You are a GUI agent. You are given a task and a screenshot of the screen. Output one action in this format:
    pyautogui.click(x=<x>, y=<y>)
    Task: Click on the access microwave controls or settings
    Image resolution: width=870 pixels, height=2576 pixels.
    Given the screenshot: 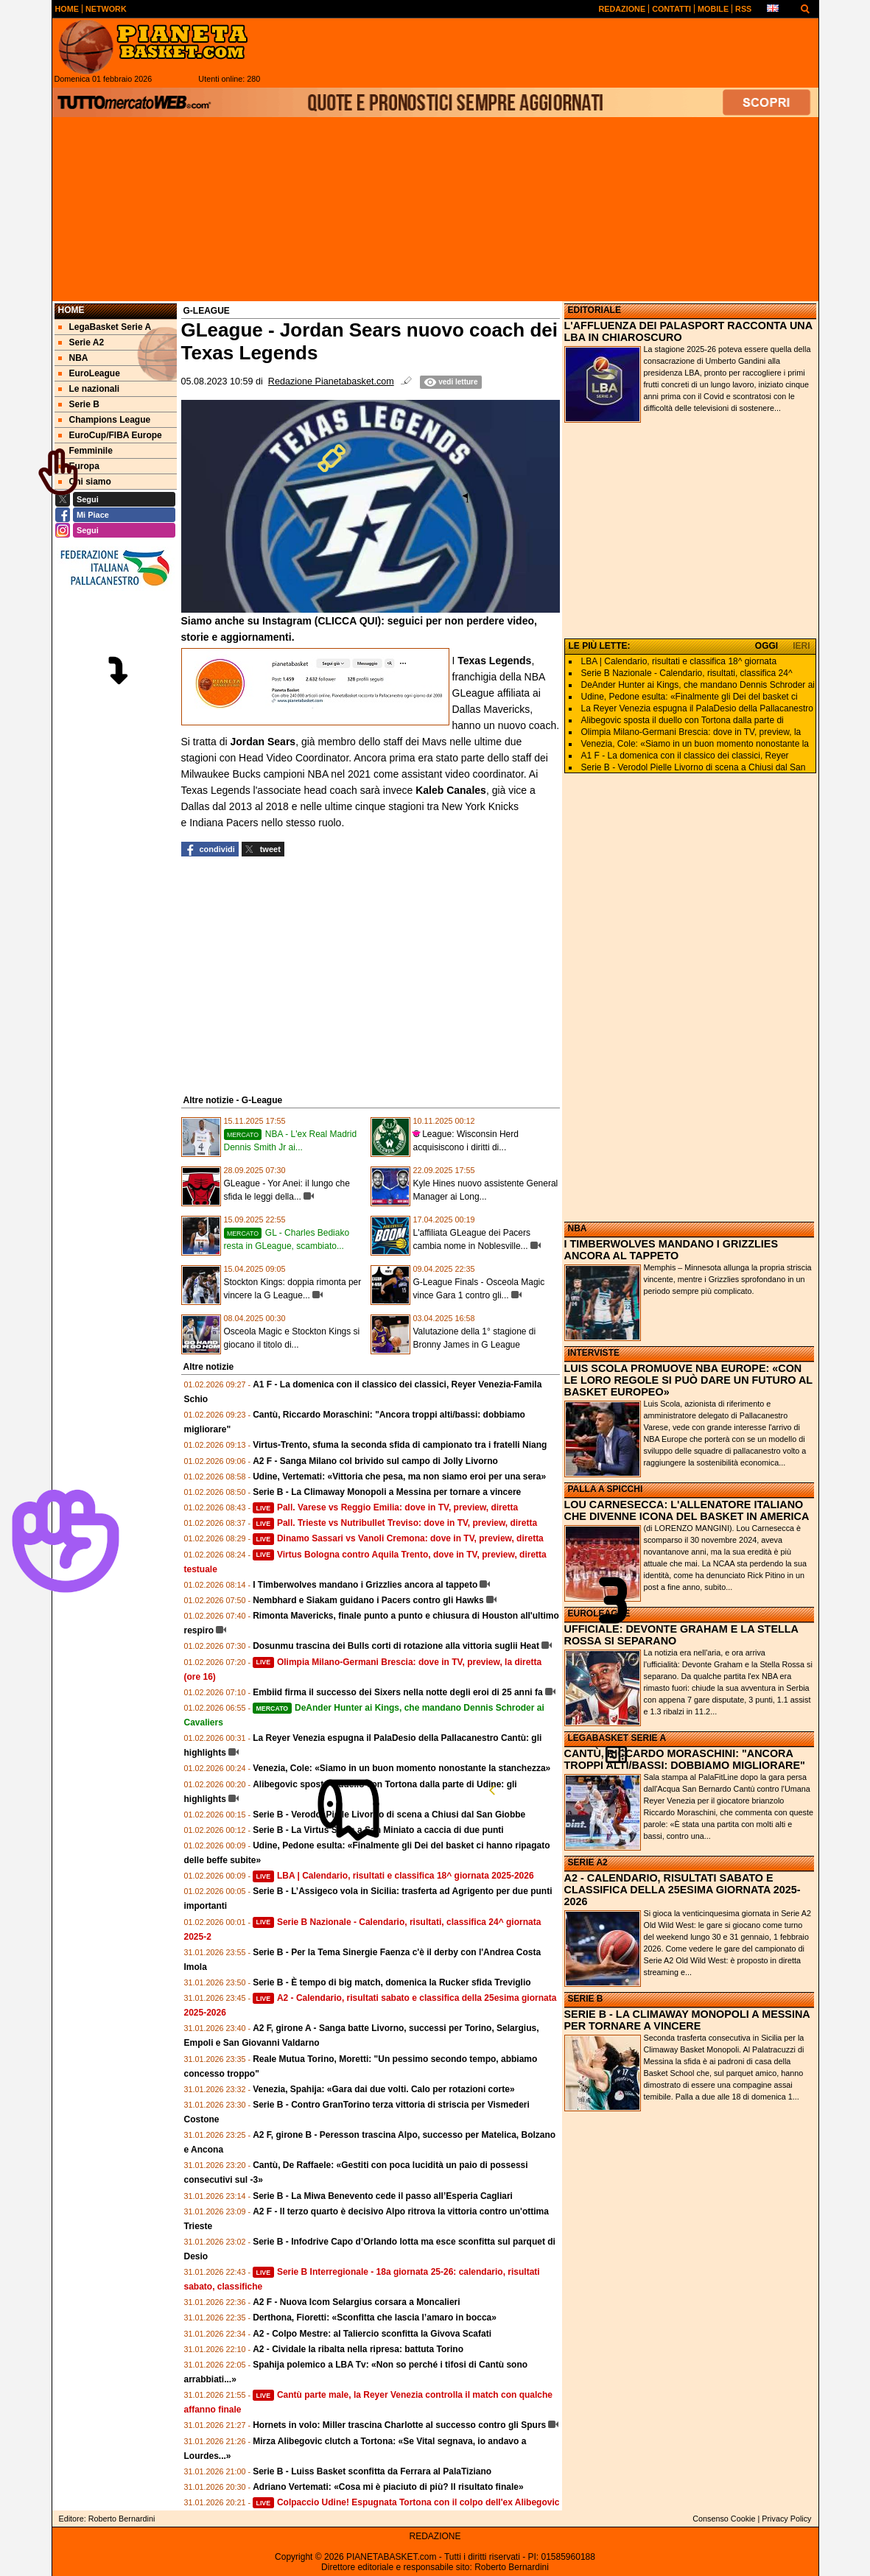 What is the action you would take?
    pyautogui.click(x=616, y=1754)
    